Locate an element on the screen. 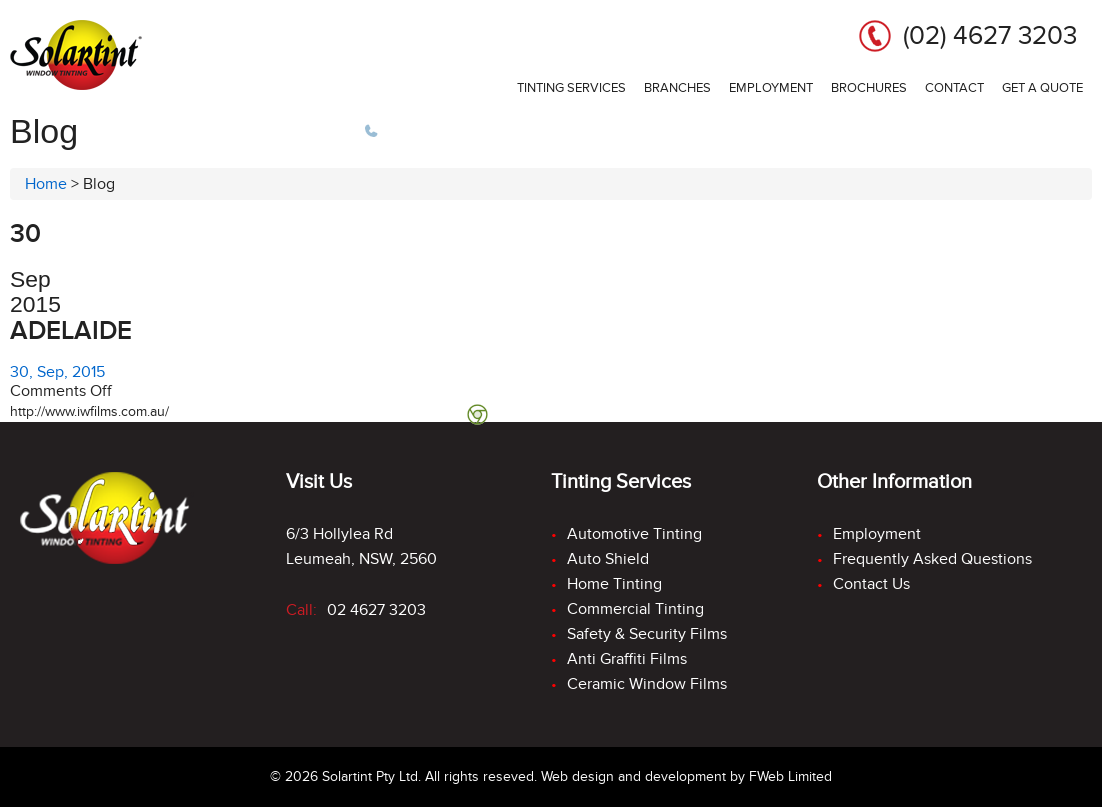  make a phone call is located at coordinates (371, 131).